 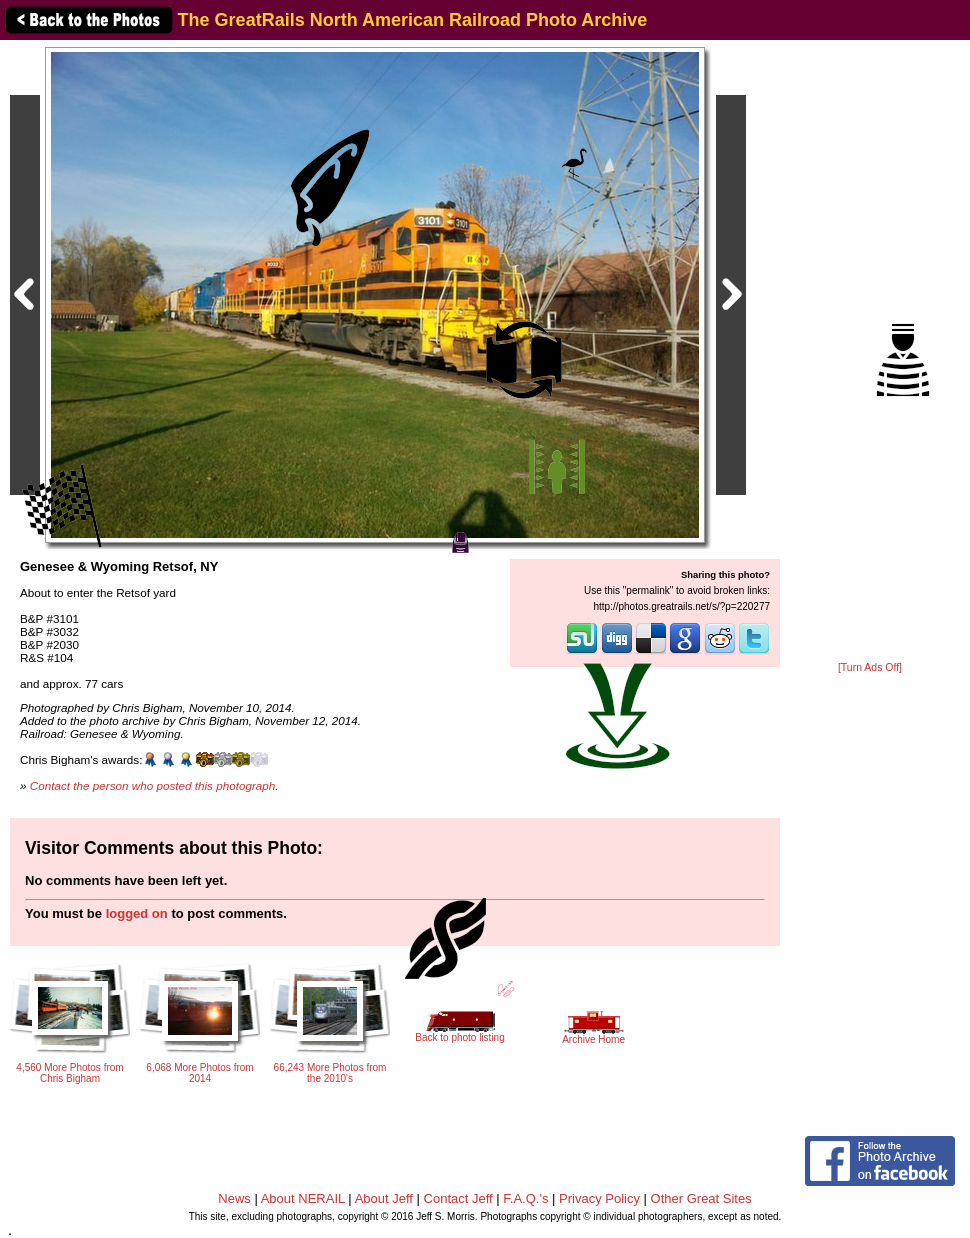 What do you see at coordinates (330, 188) in the screenshot?
I see `select elf or fantasy race character` at bounding box center [330, 188].